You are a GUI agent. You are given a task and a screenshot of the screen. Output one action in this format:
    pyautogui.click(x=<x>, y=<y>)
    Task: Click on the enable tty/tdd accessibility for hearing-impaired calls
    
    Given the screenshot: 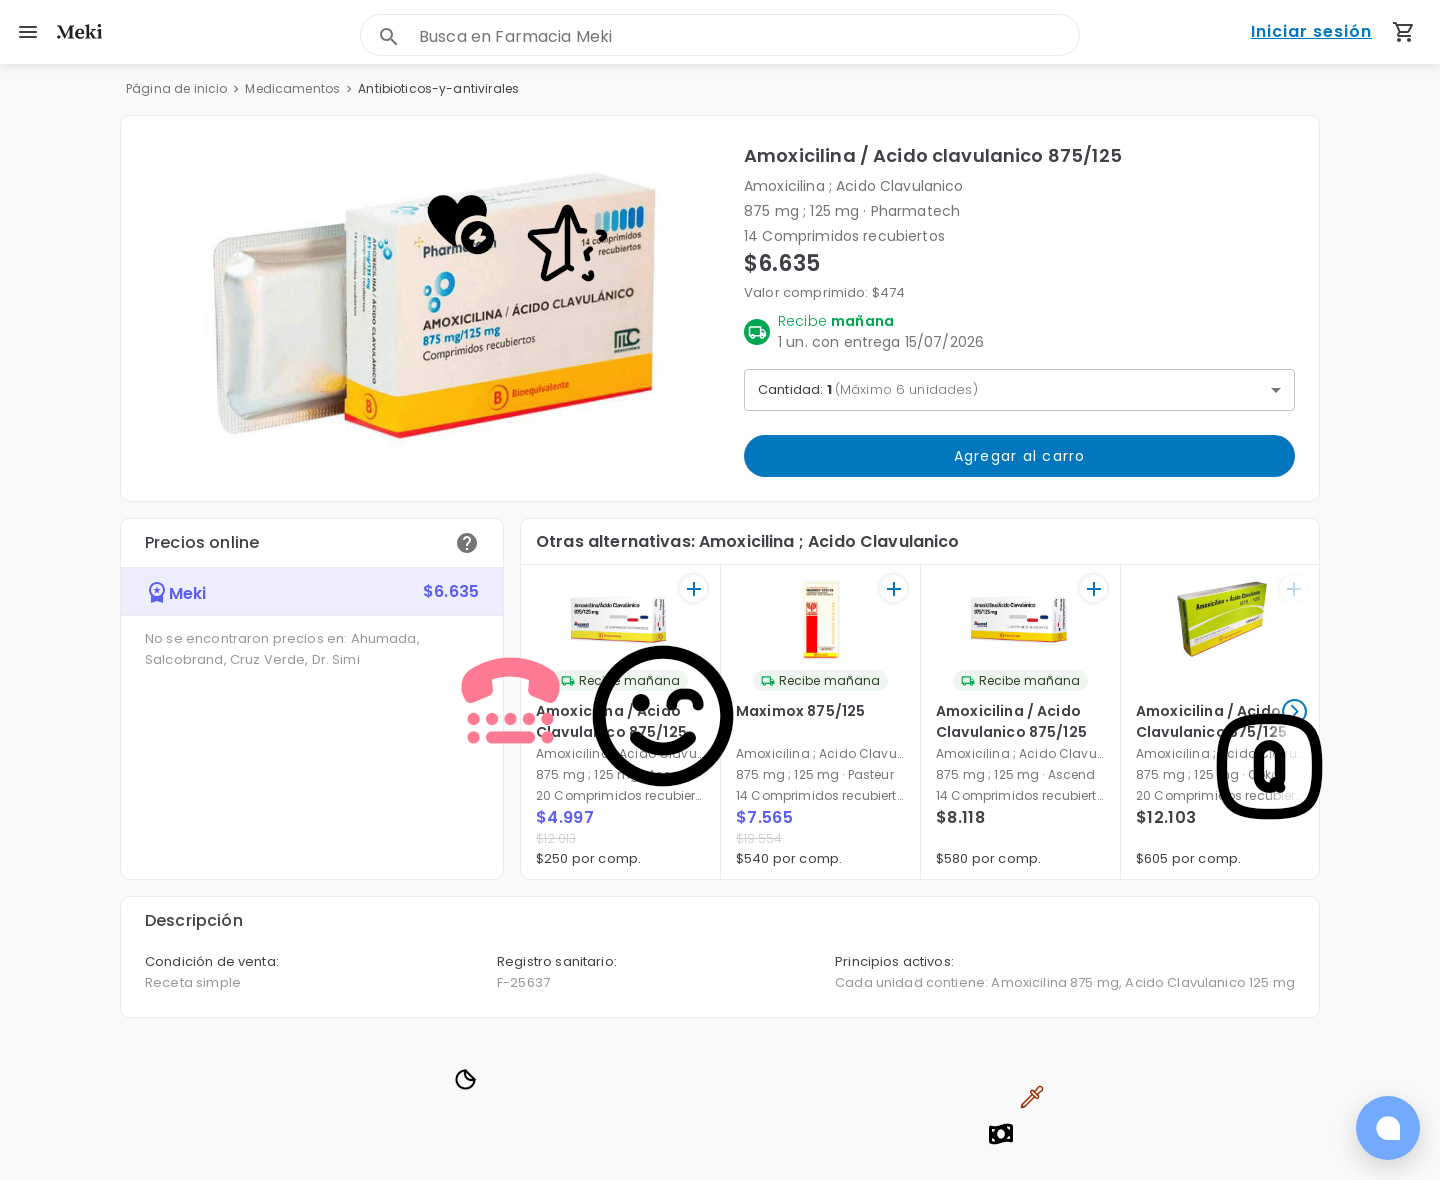 What is the action you would take?
    pyautogui.click(x=510, y=700)
    